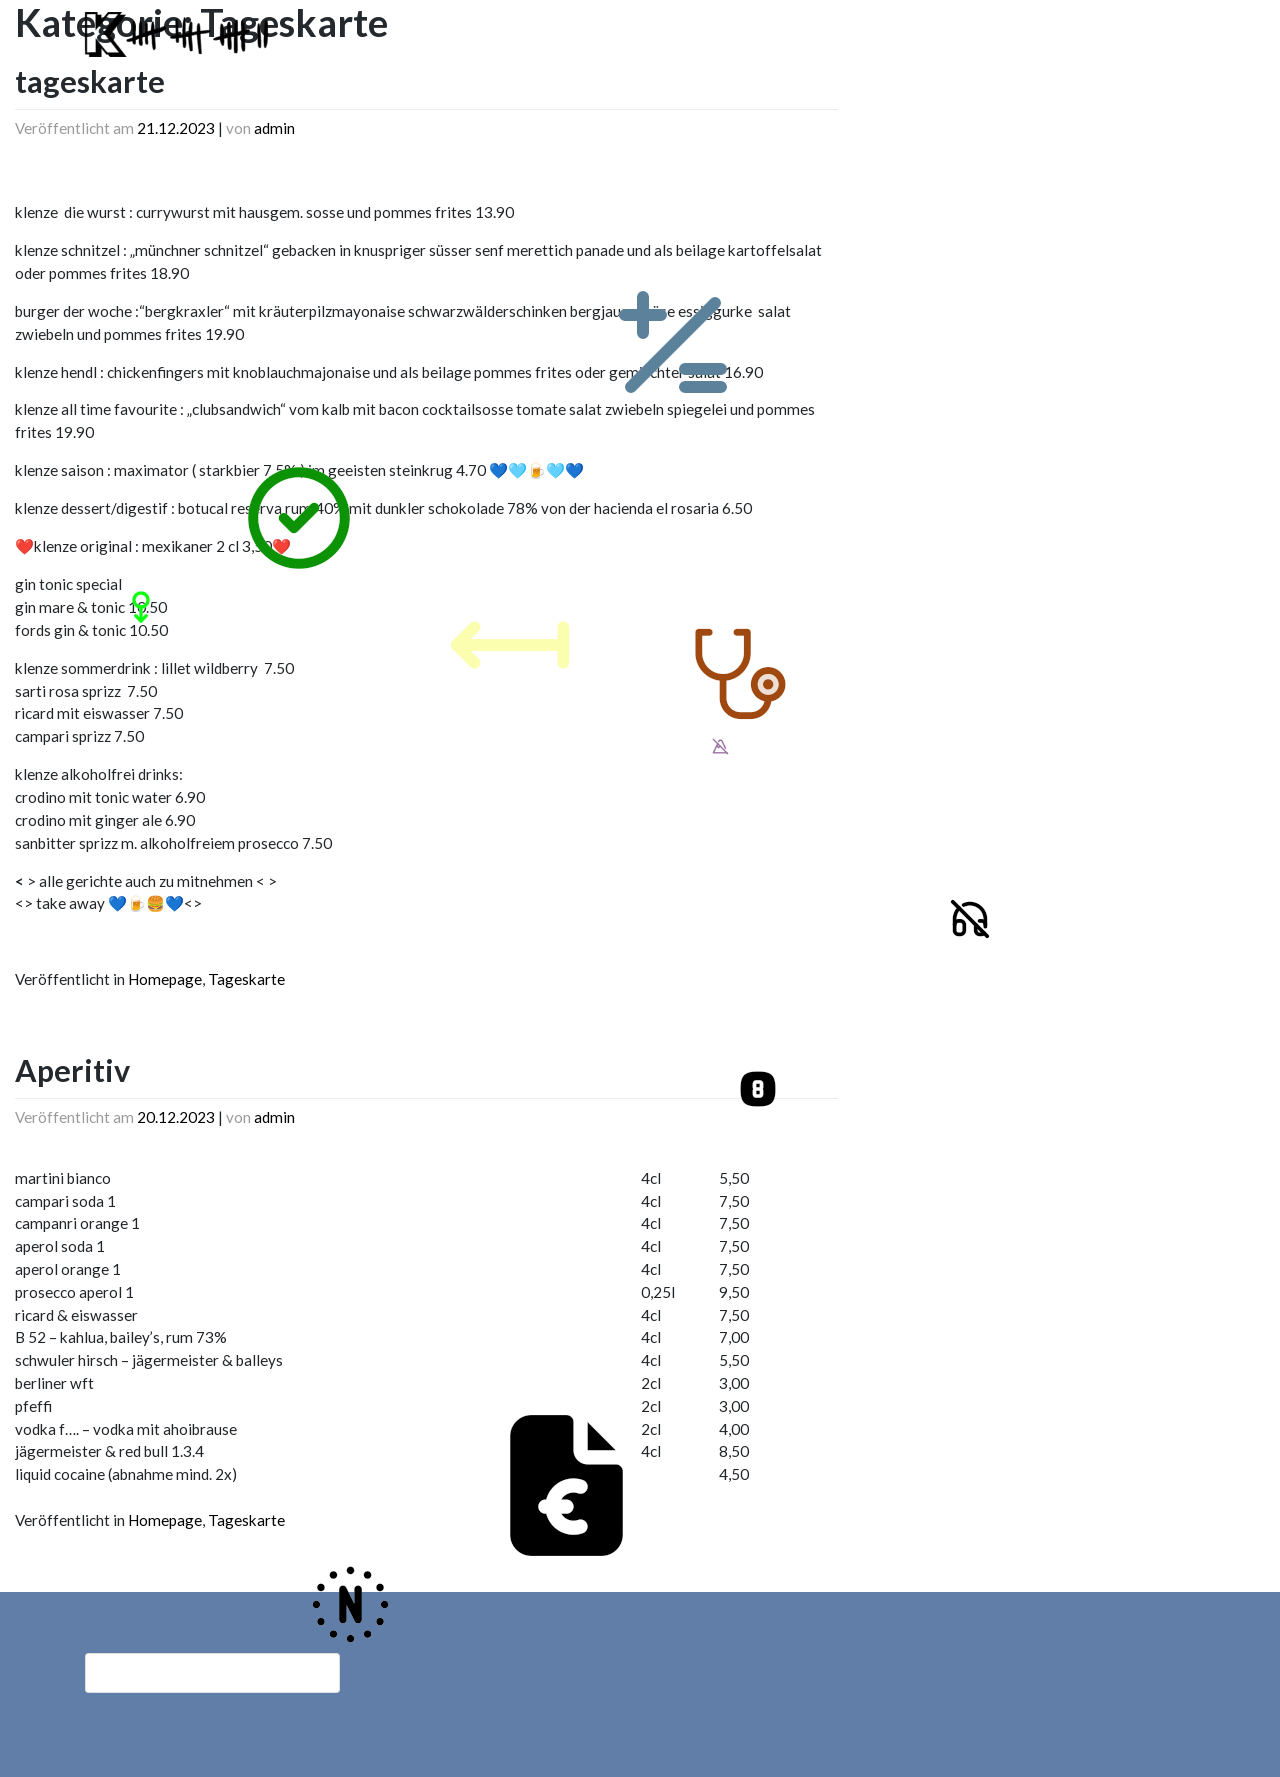  I want to click on access health or medical features, so click(733, 670).